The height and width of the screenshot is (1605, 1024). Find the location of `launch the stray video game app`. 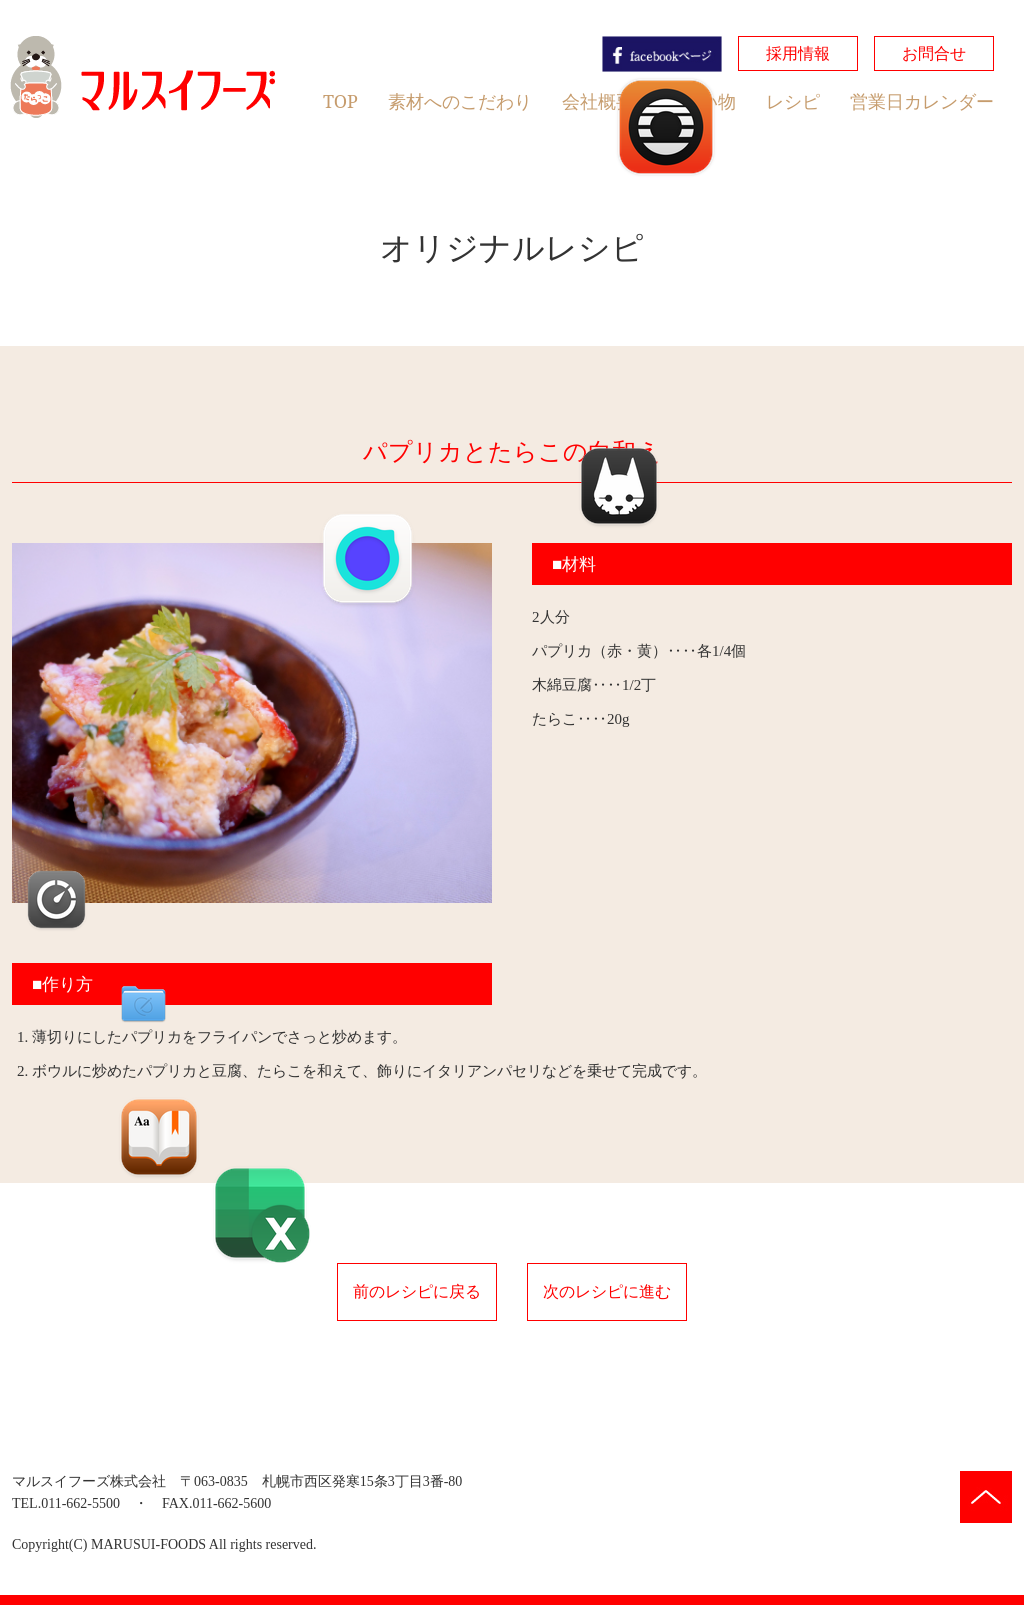

launch the stray video game app is located at coordinates (619, 486).